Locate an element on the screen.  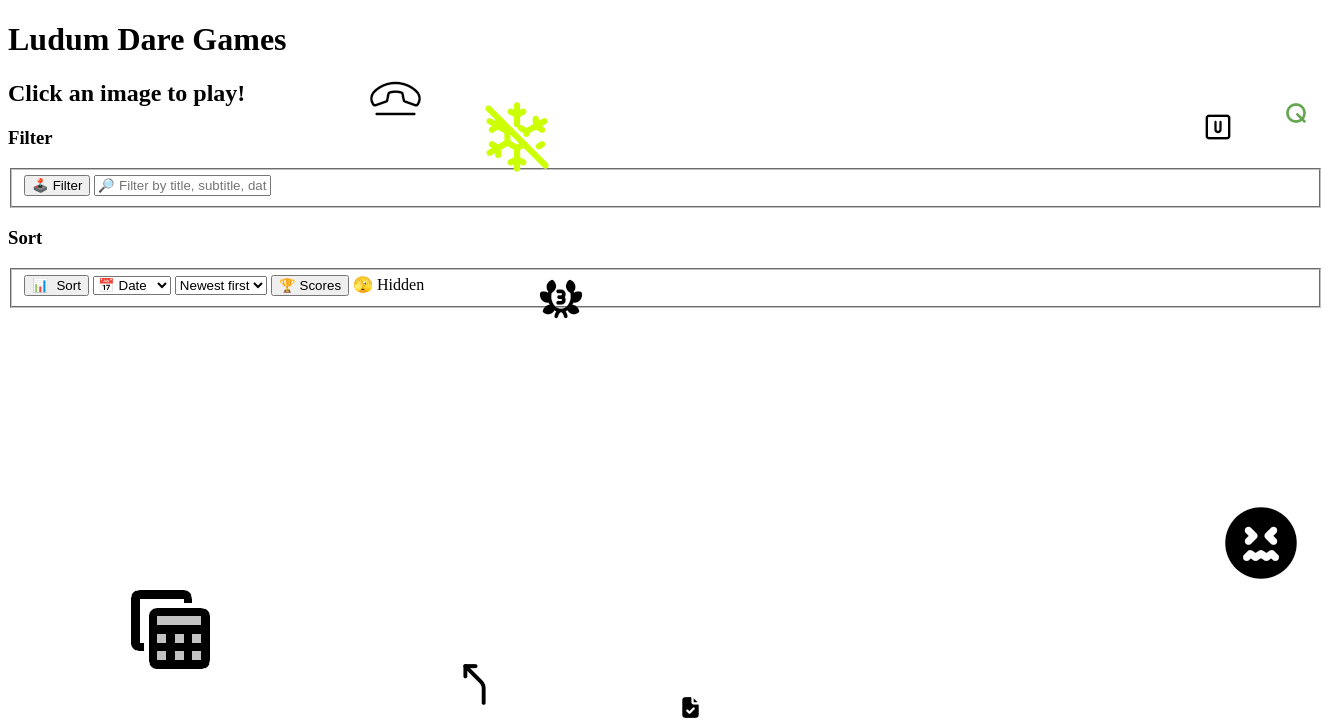
express frustration or anger reaction is located at coordinates (1261, 543).